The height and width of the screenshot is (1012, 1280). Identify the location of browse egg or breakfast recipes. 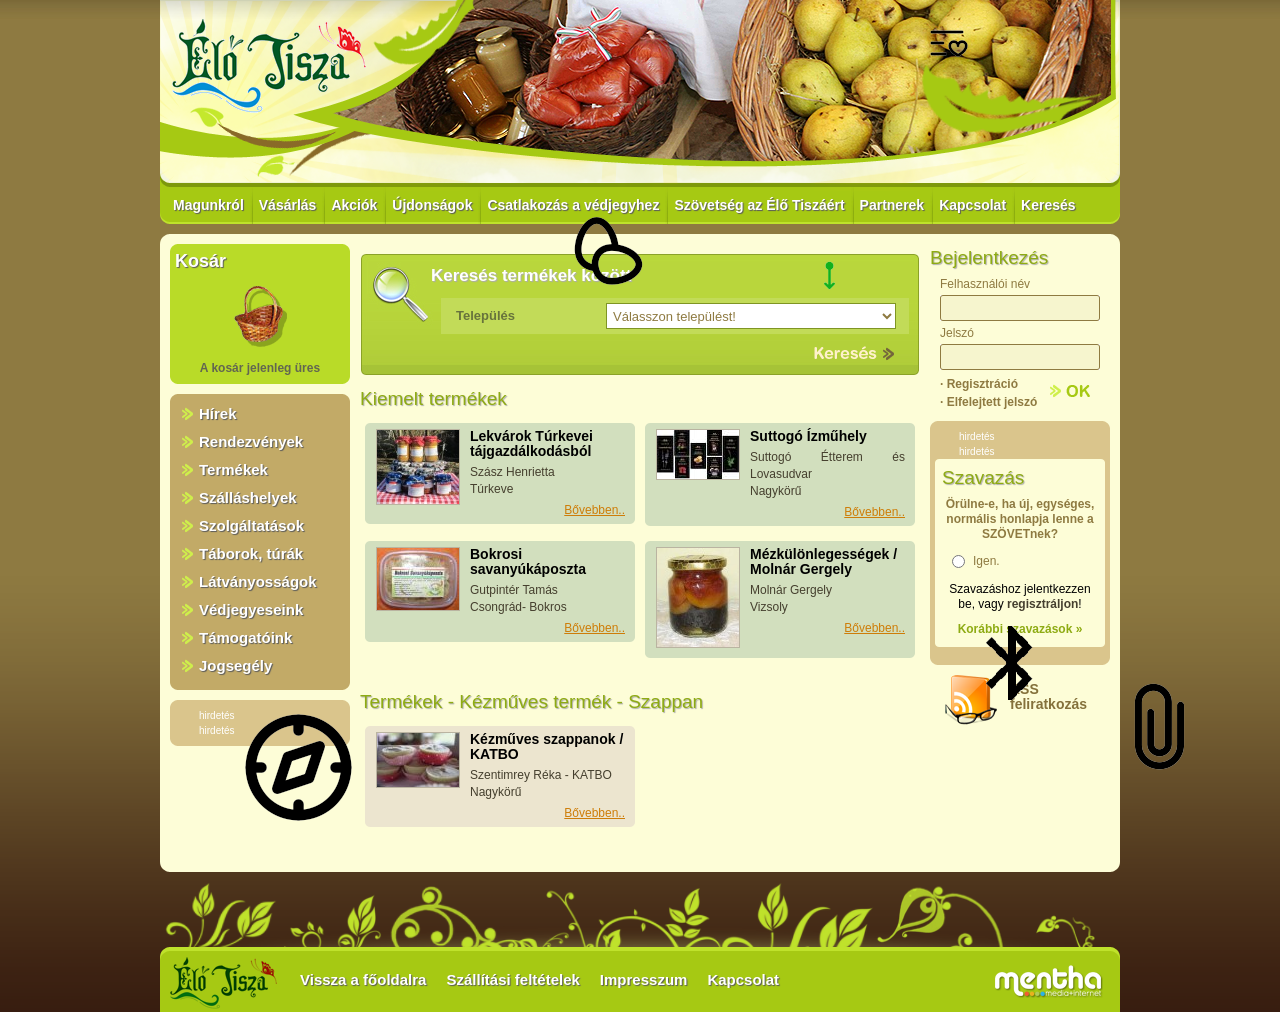
(608, 247).